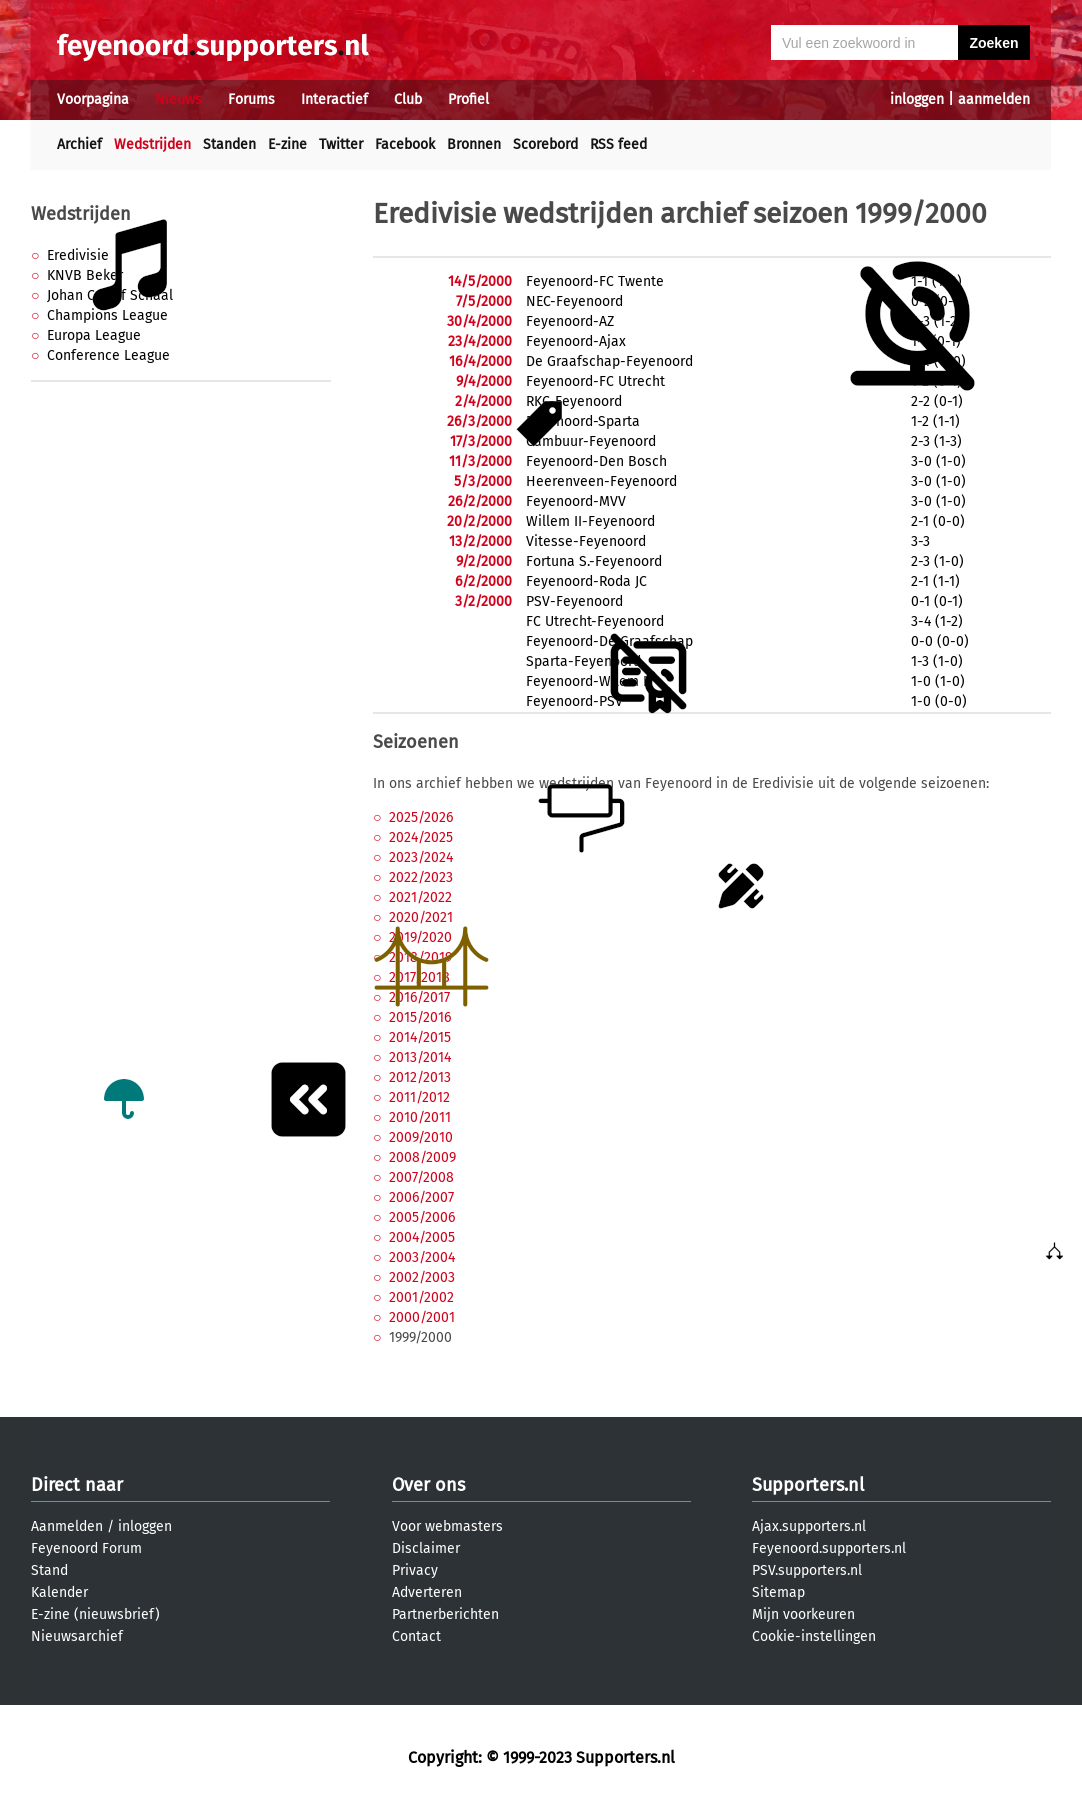  Describe the element at coordinates (131, 264) in the screenshot. I see `access music library or player` at that location.